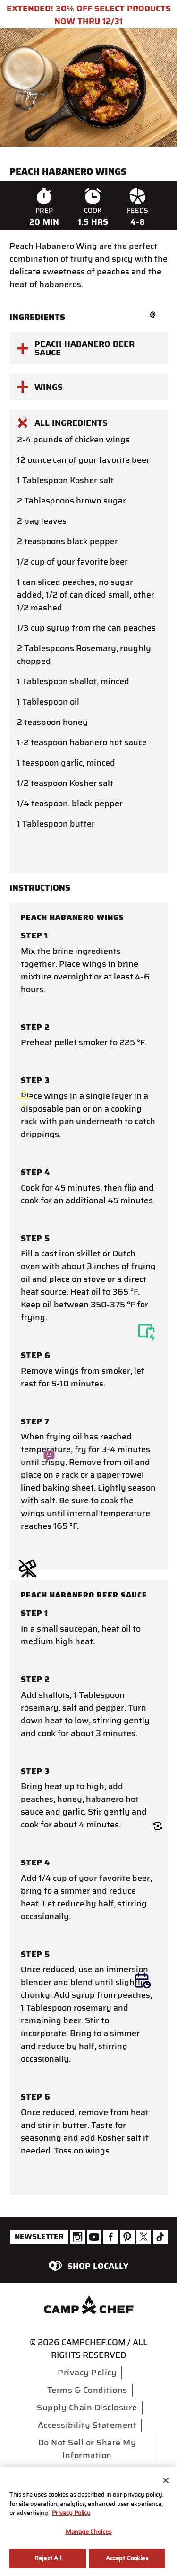  Describe the element at coordinates (27, 1568) in the screenshot. I see `telescope feature disabled or unavailable` at that location.